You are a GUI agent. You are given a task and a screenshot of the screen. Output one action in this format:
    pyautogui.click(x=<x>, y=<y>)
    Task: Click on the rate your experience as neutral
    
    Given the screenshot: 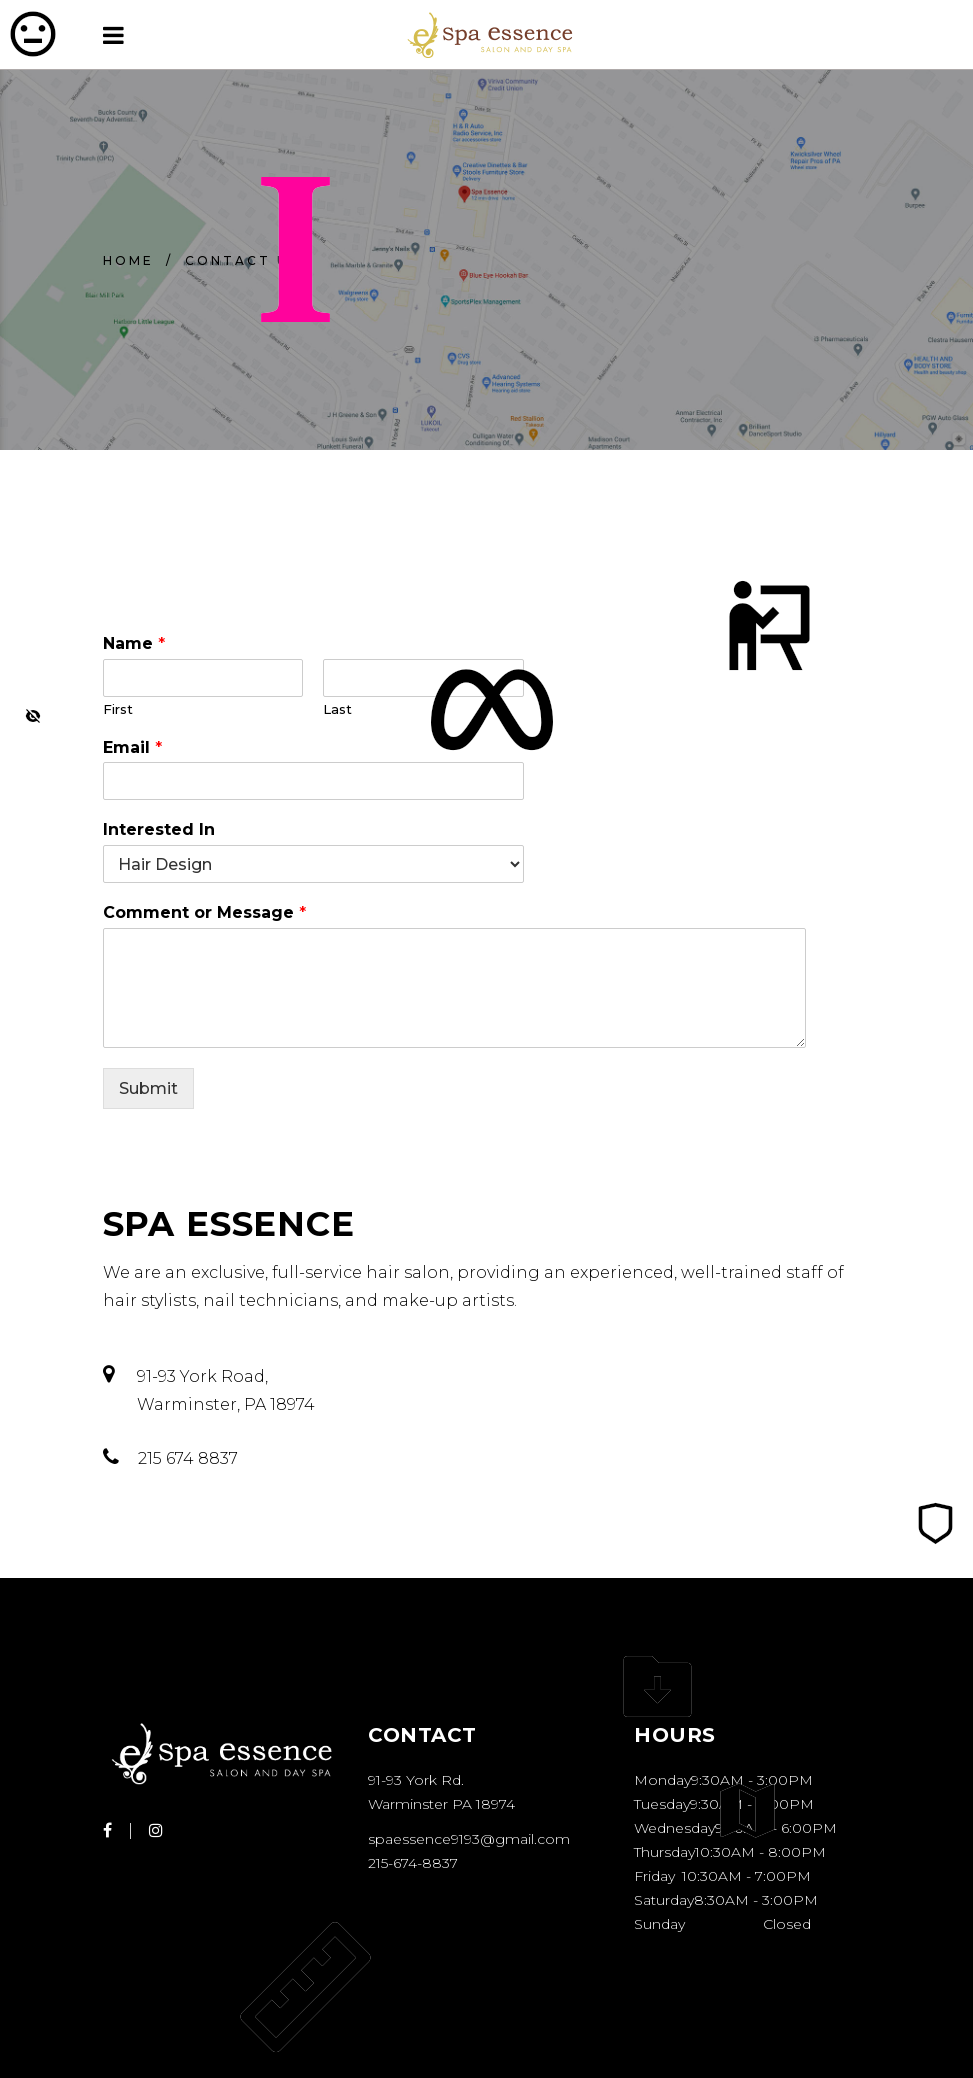 What is the action you would take?
    pyautogui.click(x=33, y=34)
    